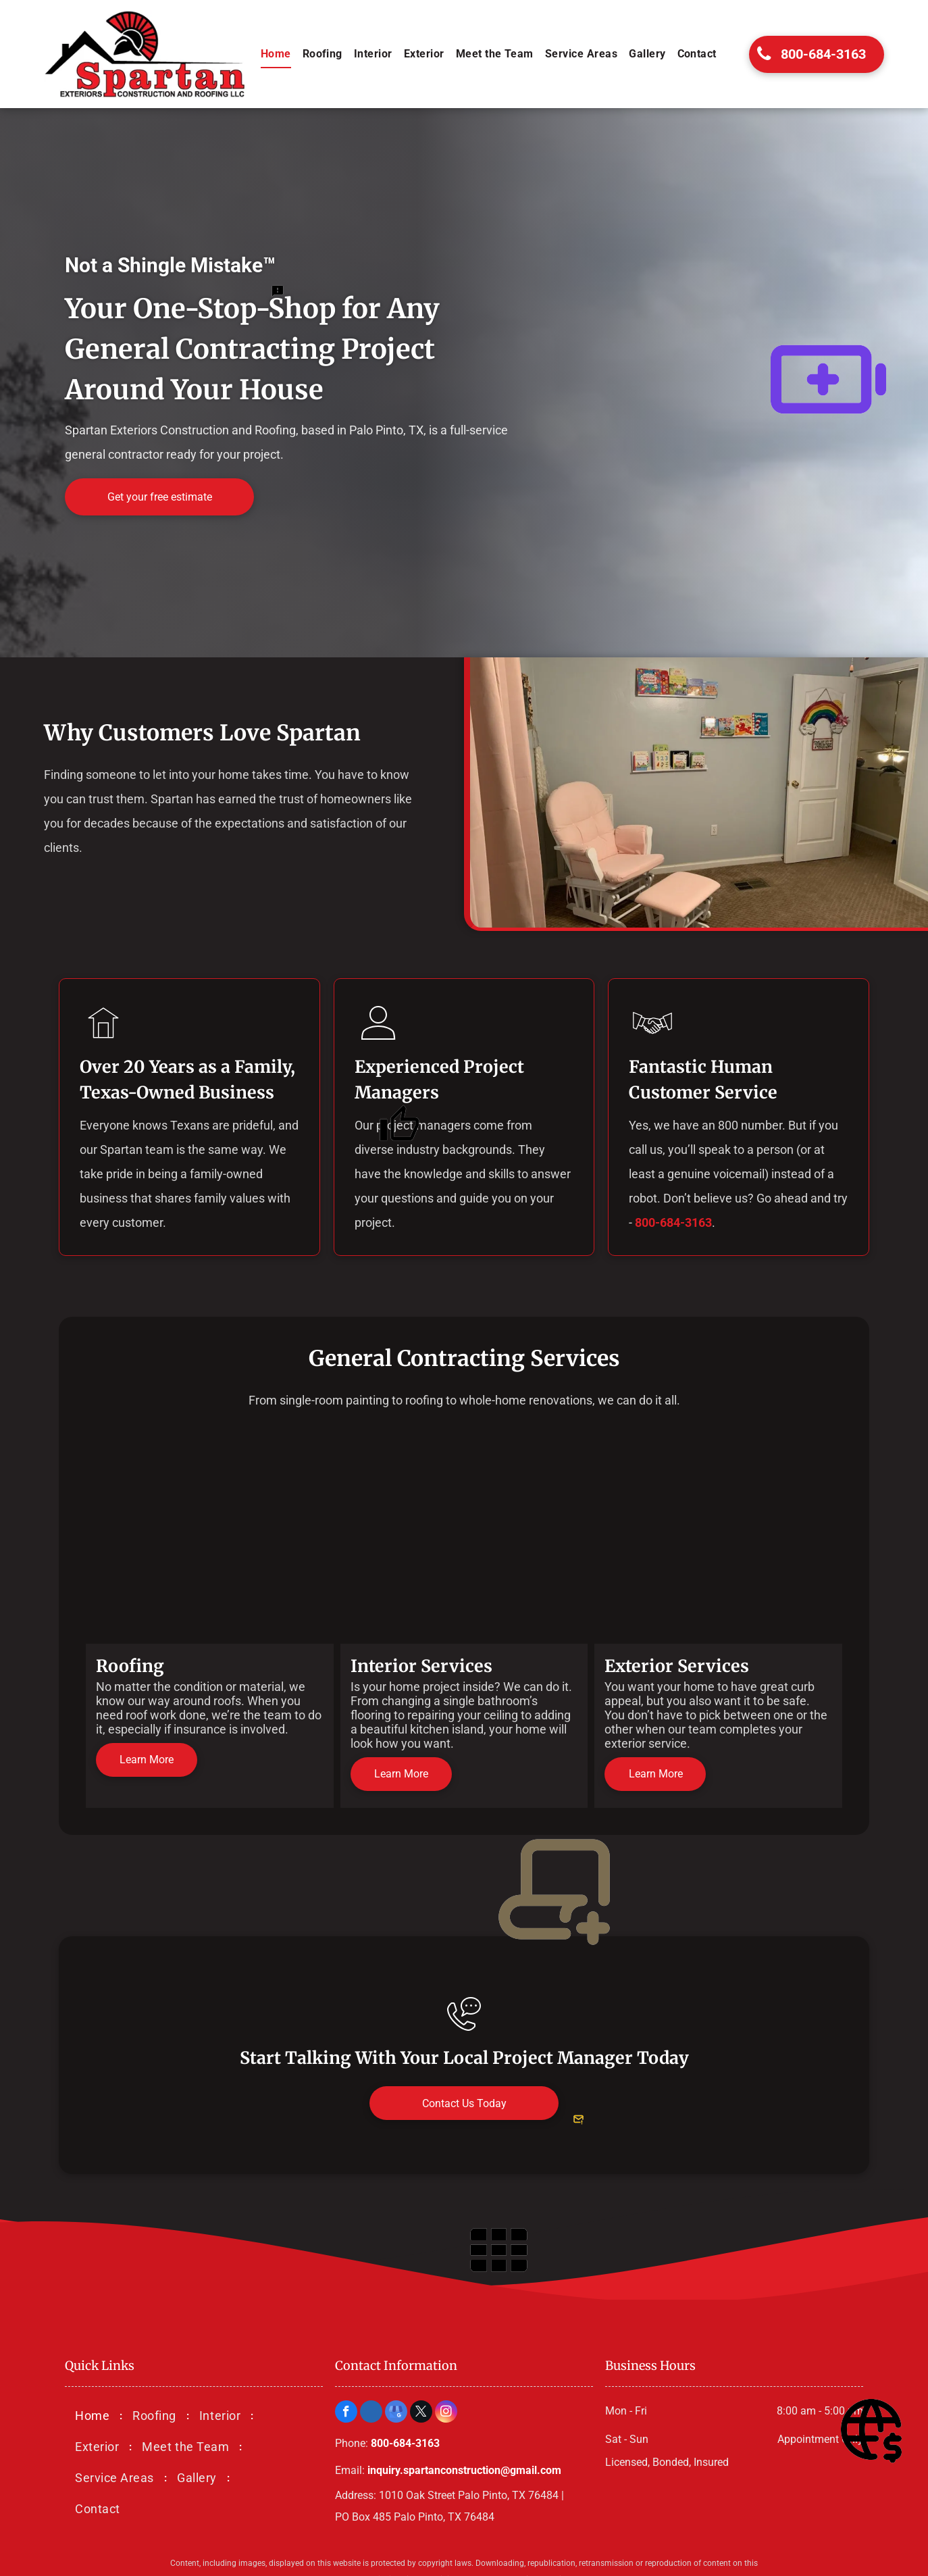 This screenshot has height=2576, width=928. I want to click on indicates an urgent or important email, so click(578, 2119).